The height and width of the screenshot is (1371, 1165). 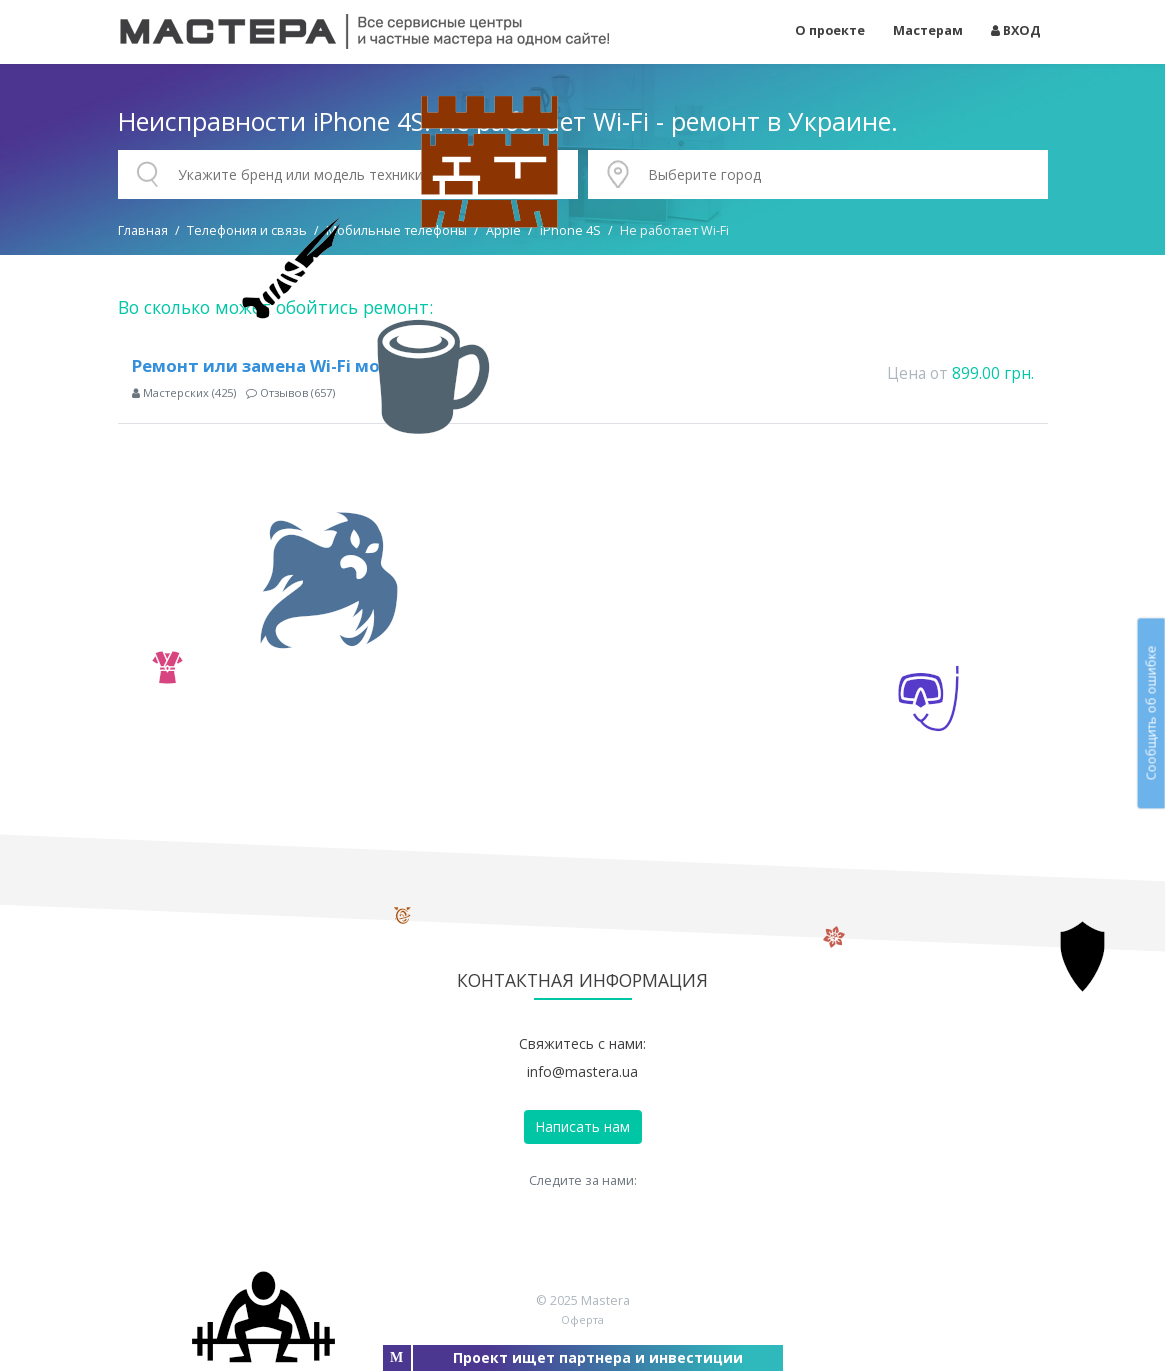 What do you see at coordinates (928, 698) in the screenshot?
I see `access scuba diving or underwater activities` at bounding box center [928, 698].